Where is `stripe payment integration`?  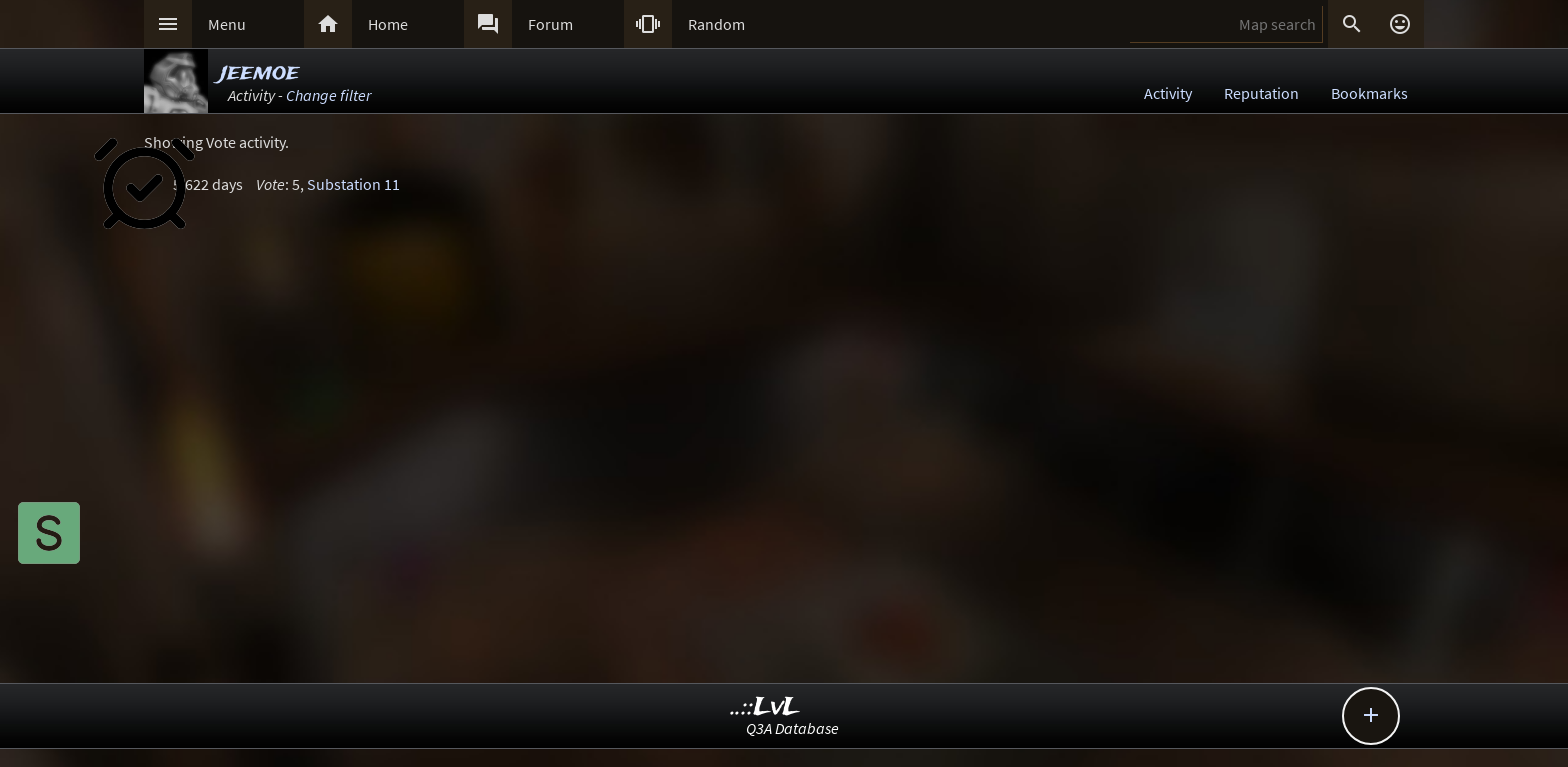
stripe payment integration is located at coordinates (49, 533).